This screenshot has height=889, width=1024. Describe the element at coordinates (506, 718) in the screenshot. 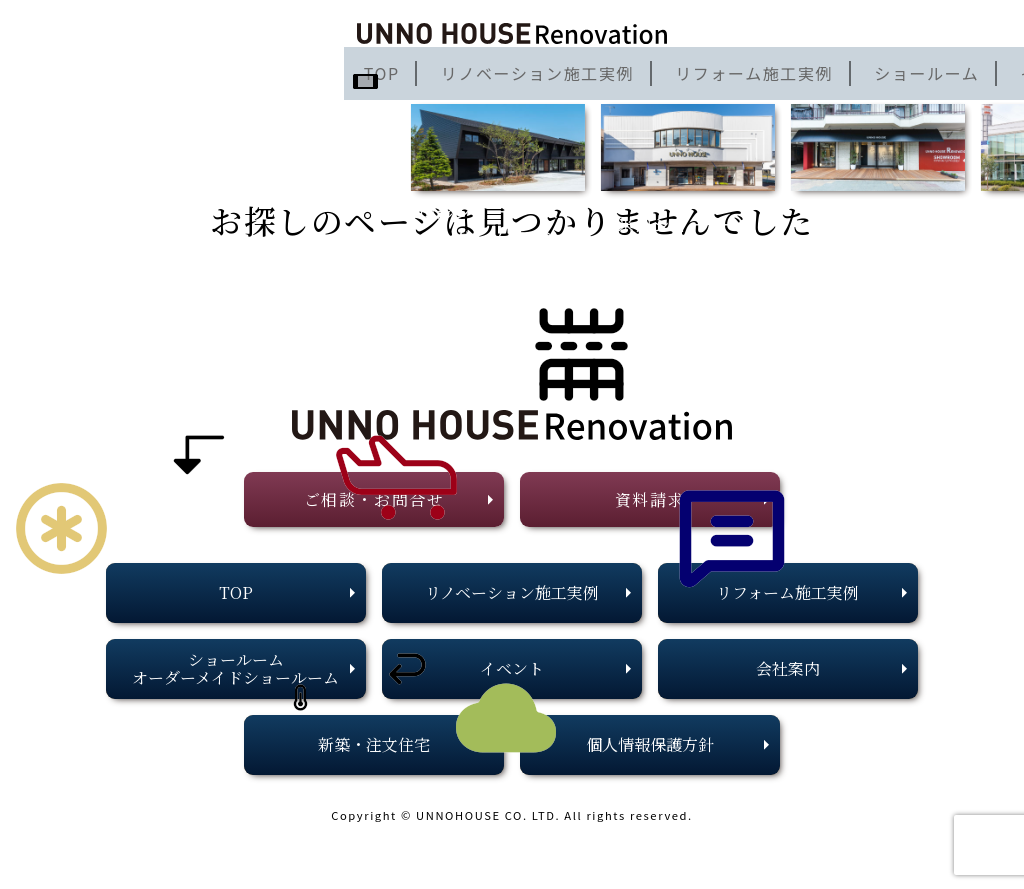

I see `access cloud storage` at that location.